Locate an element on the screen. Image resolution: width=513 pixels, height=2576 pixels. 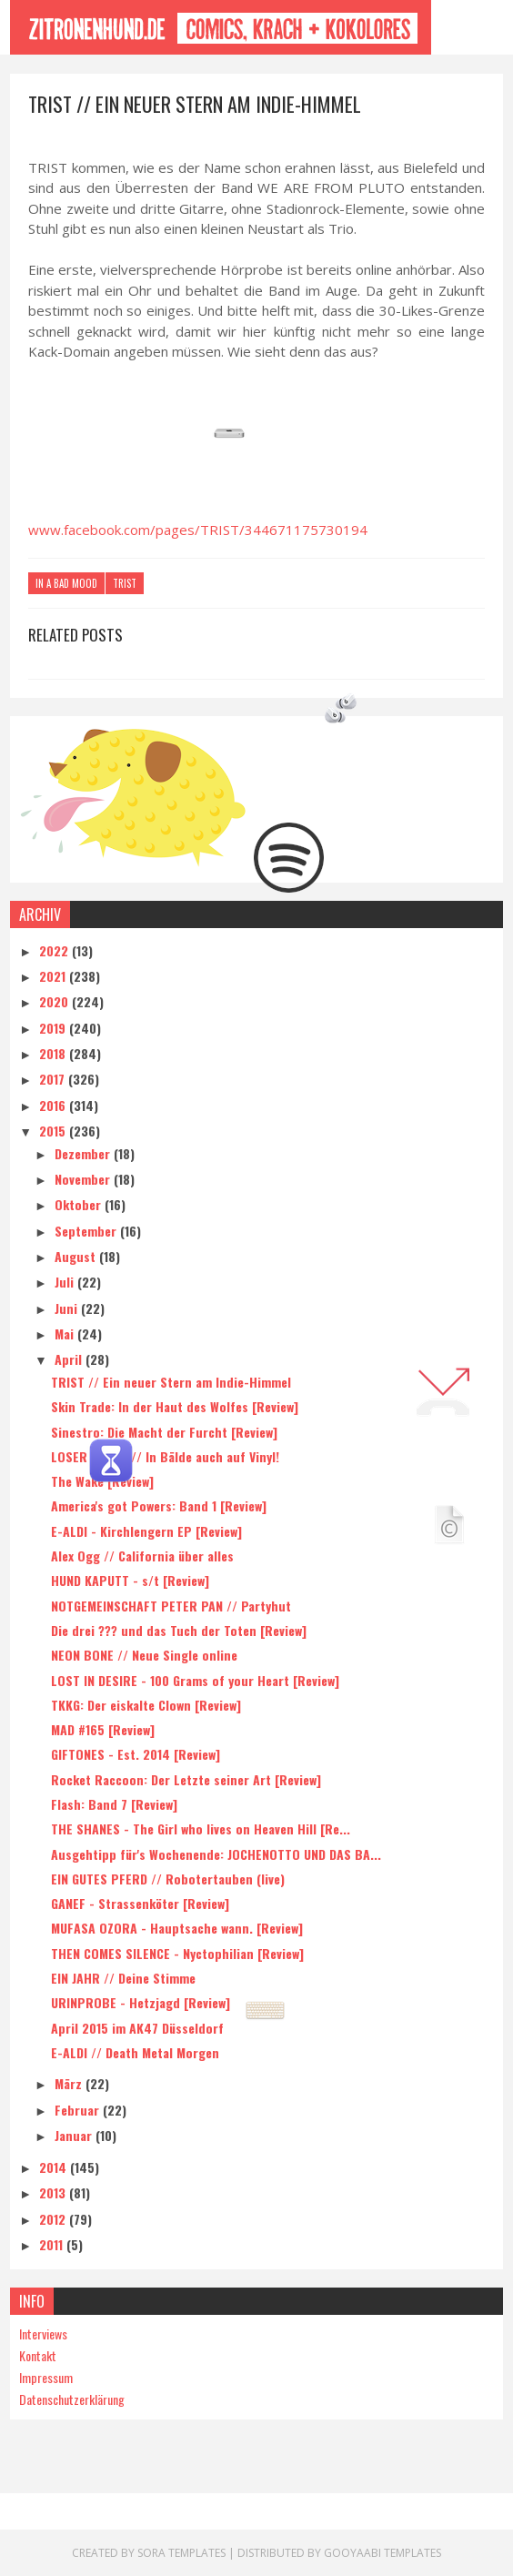
view screen time usage and statistics is located at coordinates (111, 1460).